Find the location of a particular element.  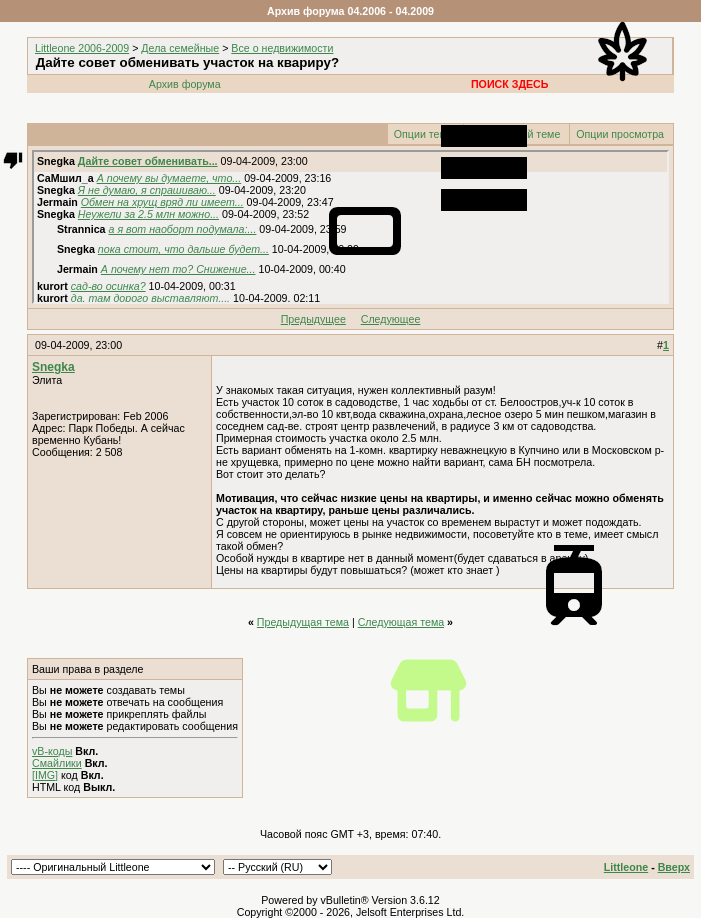

view data in row format is located at coordinates (484, 168).